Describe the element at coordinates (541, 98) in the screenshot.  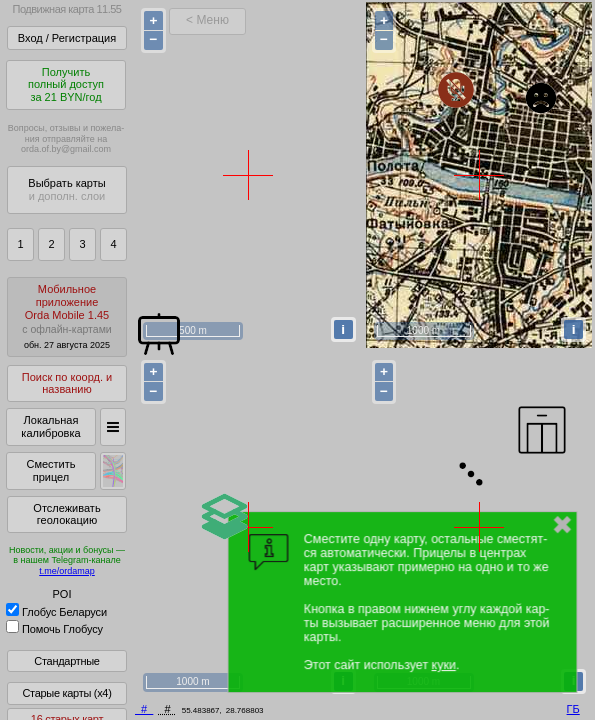
I see `submit negative feedback or rating` at that location.